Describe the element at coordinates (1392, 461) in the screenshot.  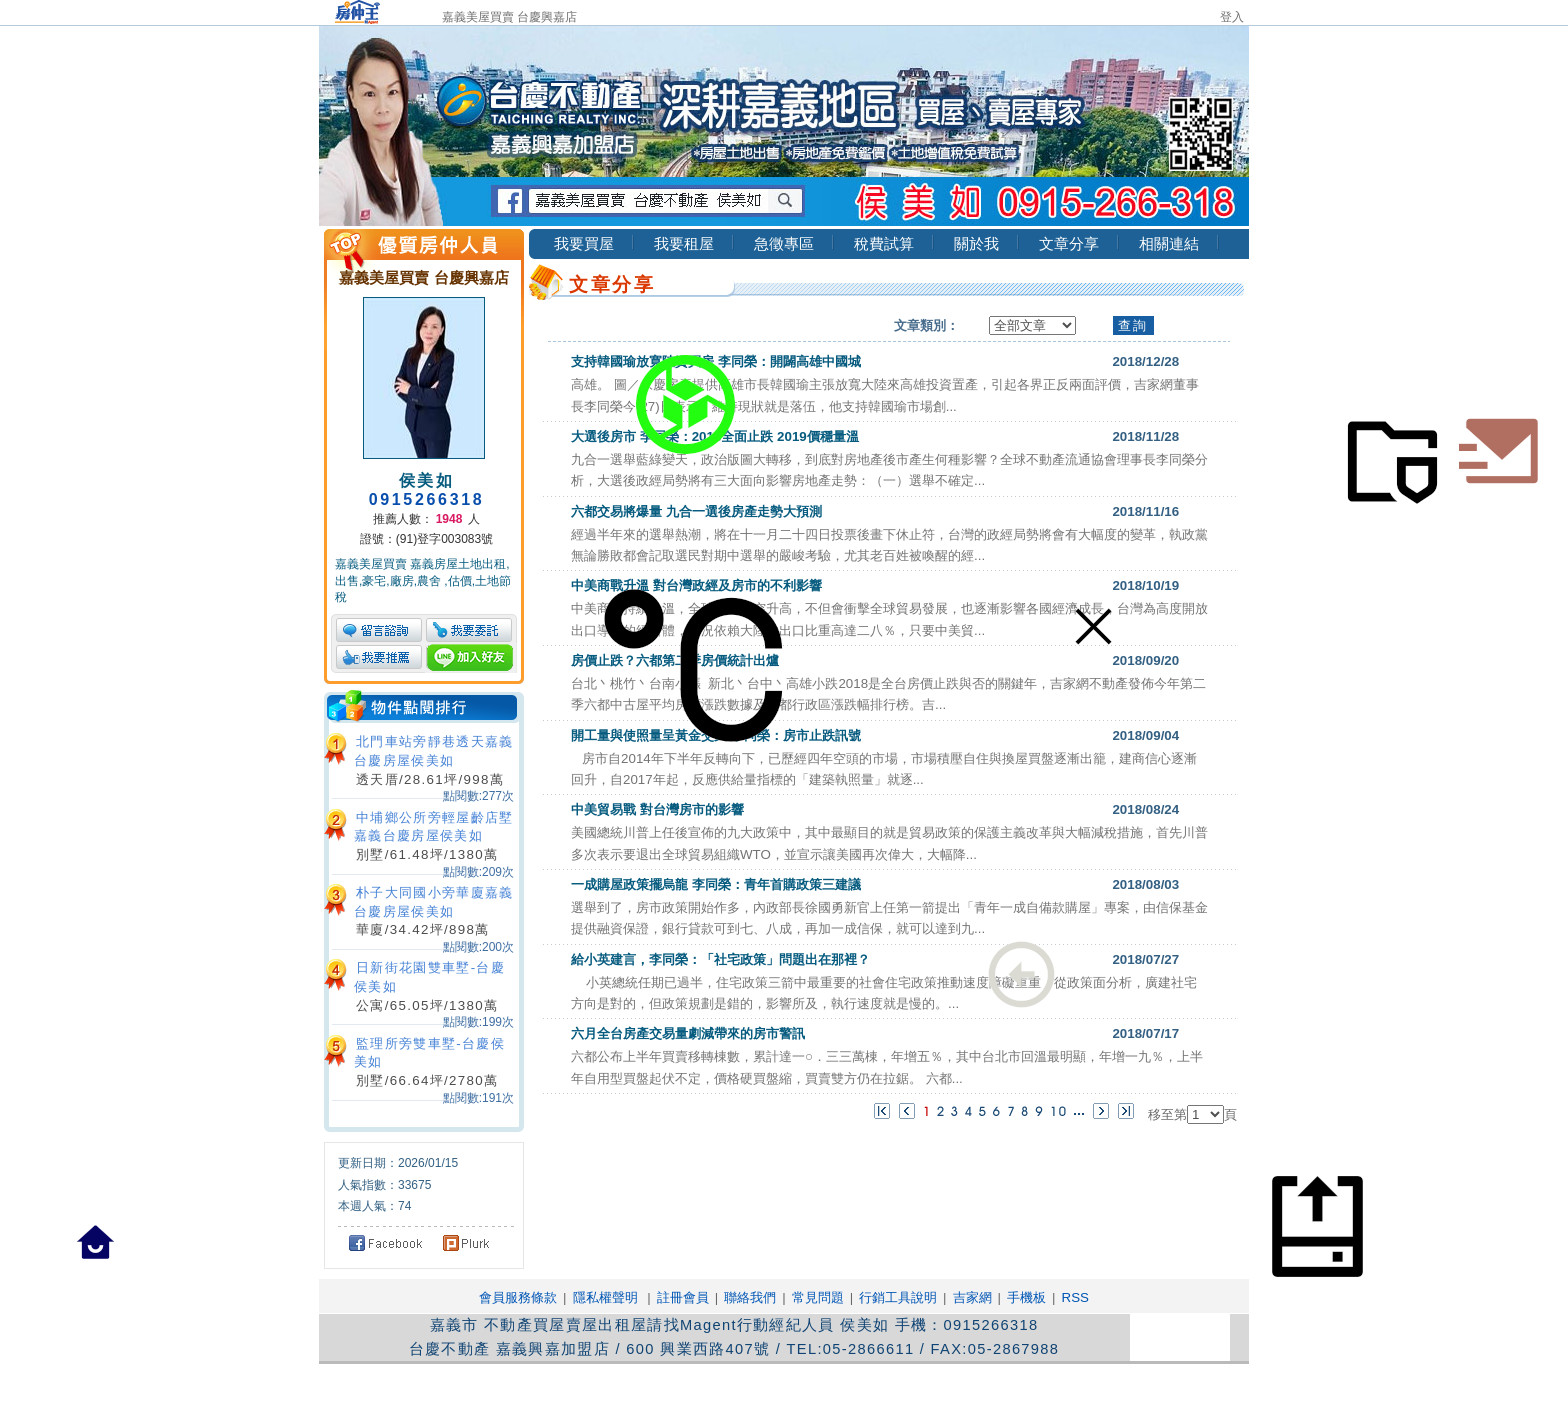
I see `access protected or secure files` at that location.